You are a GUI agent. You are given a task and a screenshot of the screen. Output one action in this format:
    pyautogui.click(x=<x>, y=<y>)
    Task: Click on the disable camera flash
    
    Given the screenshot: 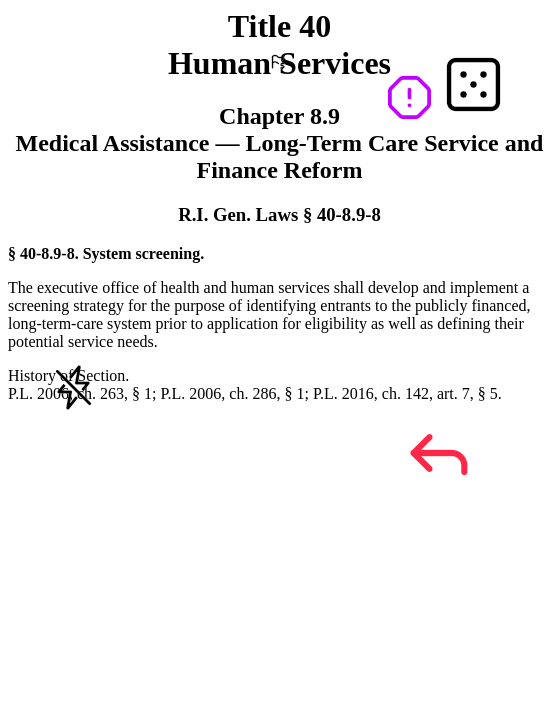 What is the action you would take?
    pyautogui.click(x=73, y=387)
    